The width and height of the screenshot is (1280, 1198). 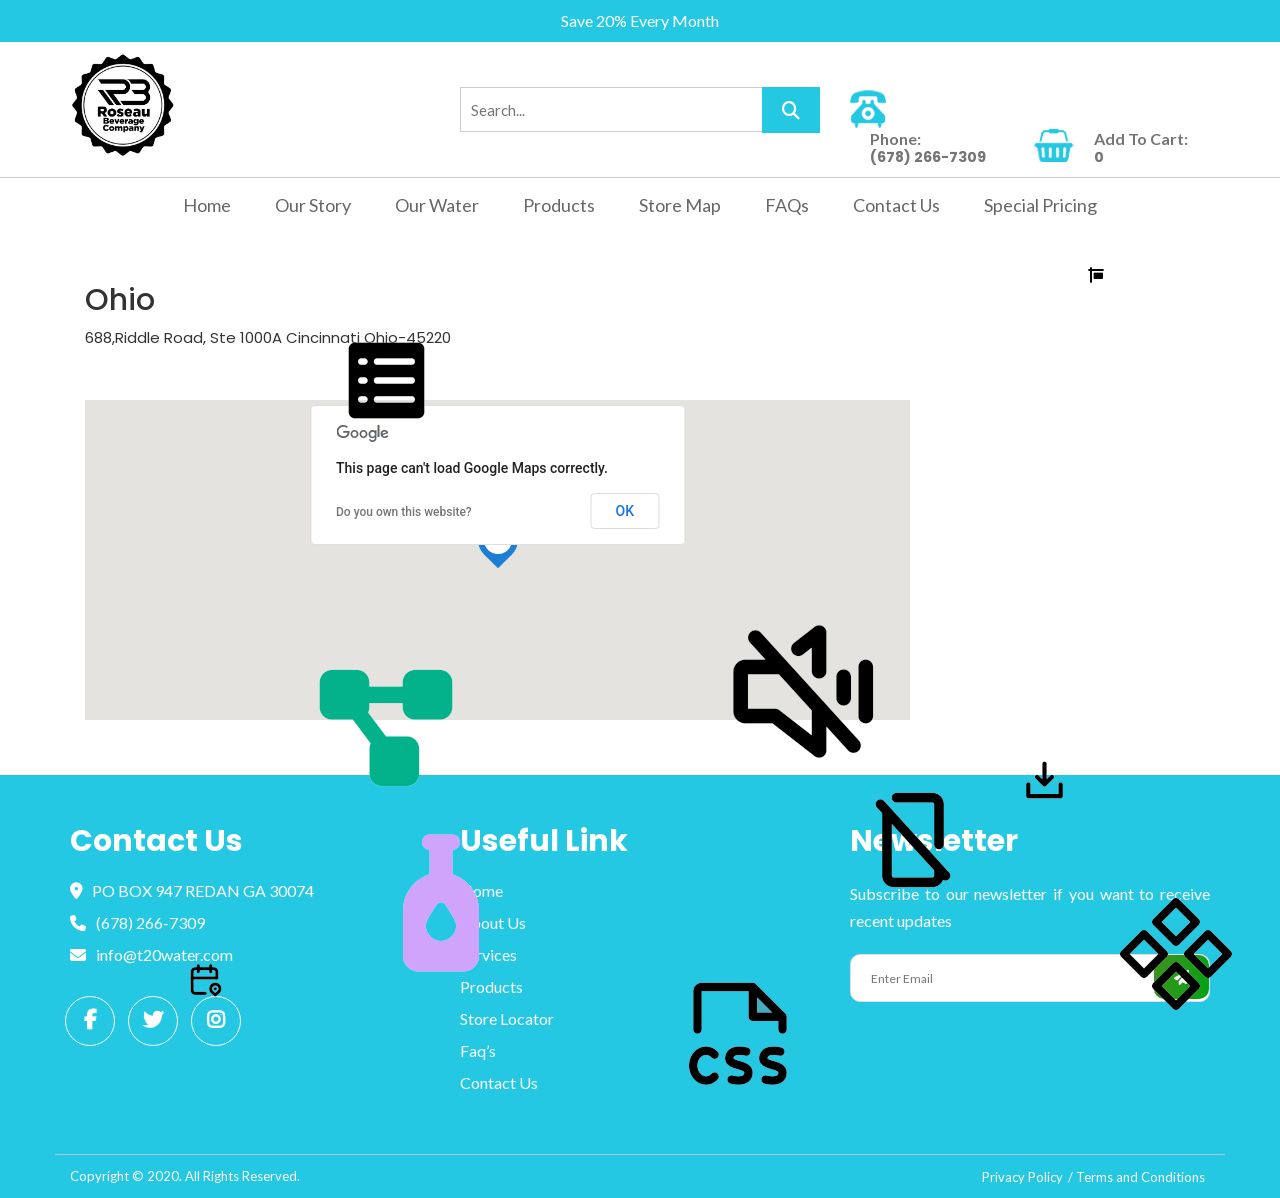 I want to click on download a file to your device, so click(x=1044, y=781).